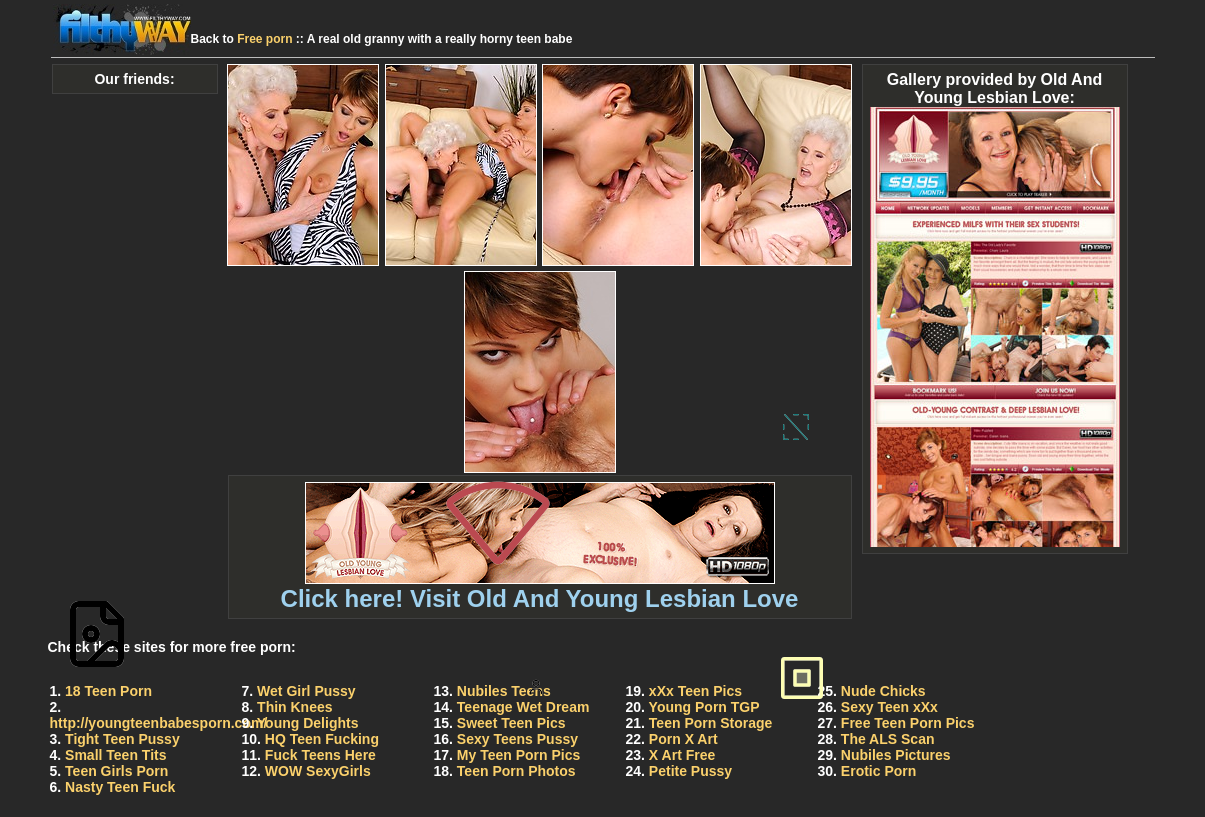 The height and width of the screenshot is (817, 1205). Describe the element at coordinates (97, 634) in the screenshot. I see `view image file` at that location.